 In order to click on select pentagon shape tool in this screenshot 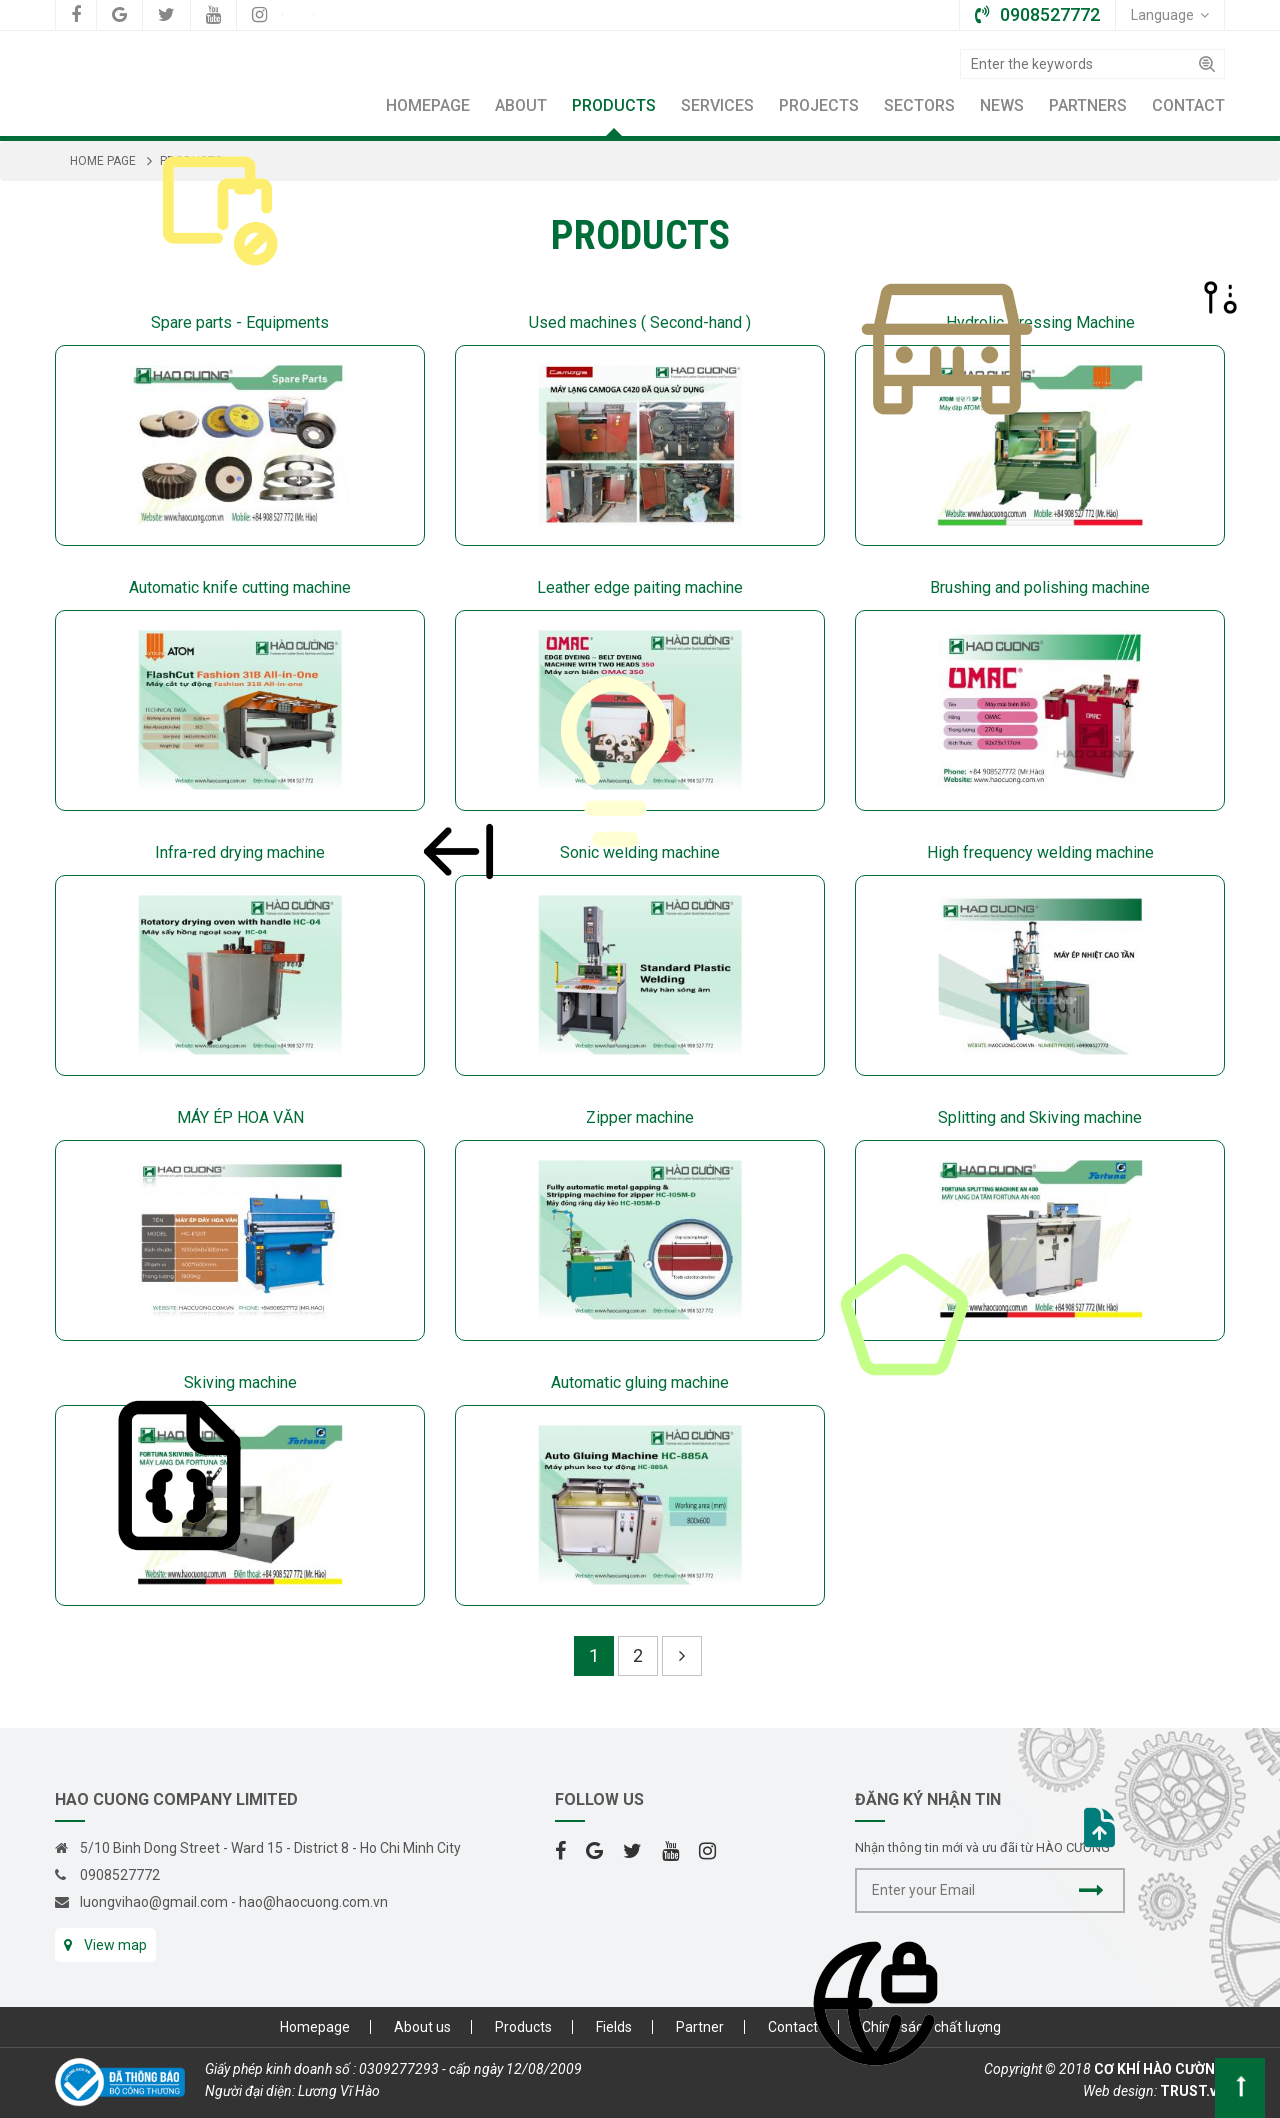, I will do `click(904, 1317)`.